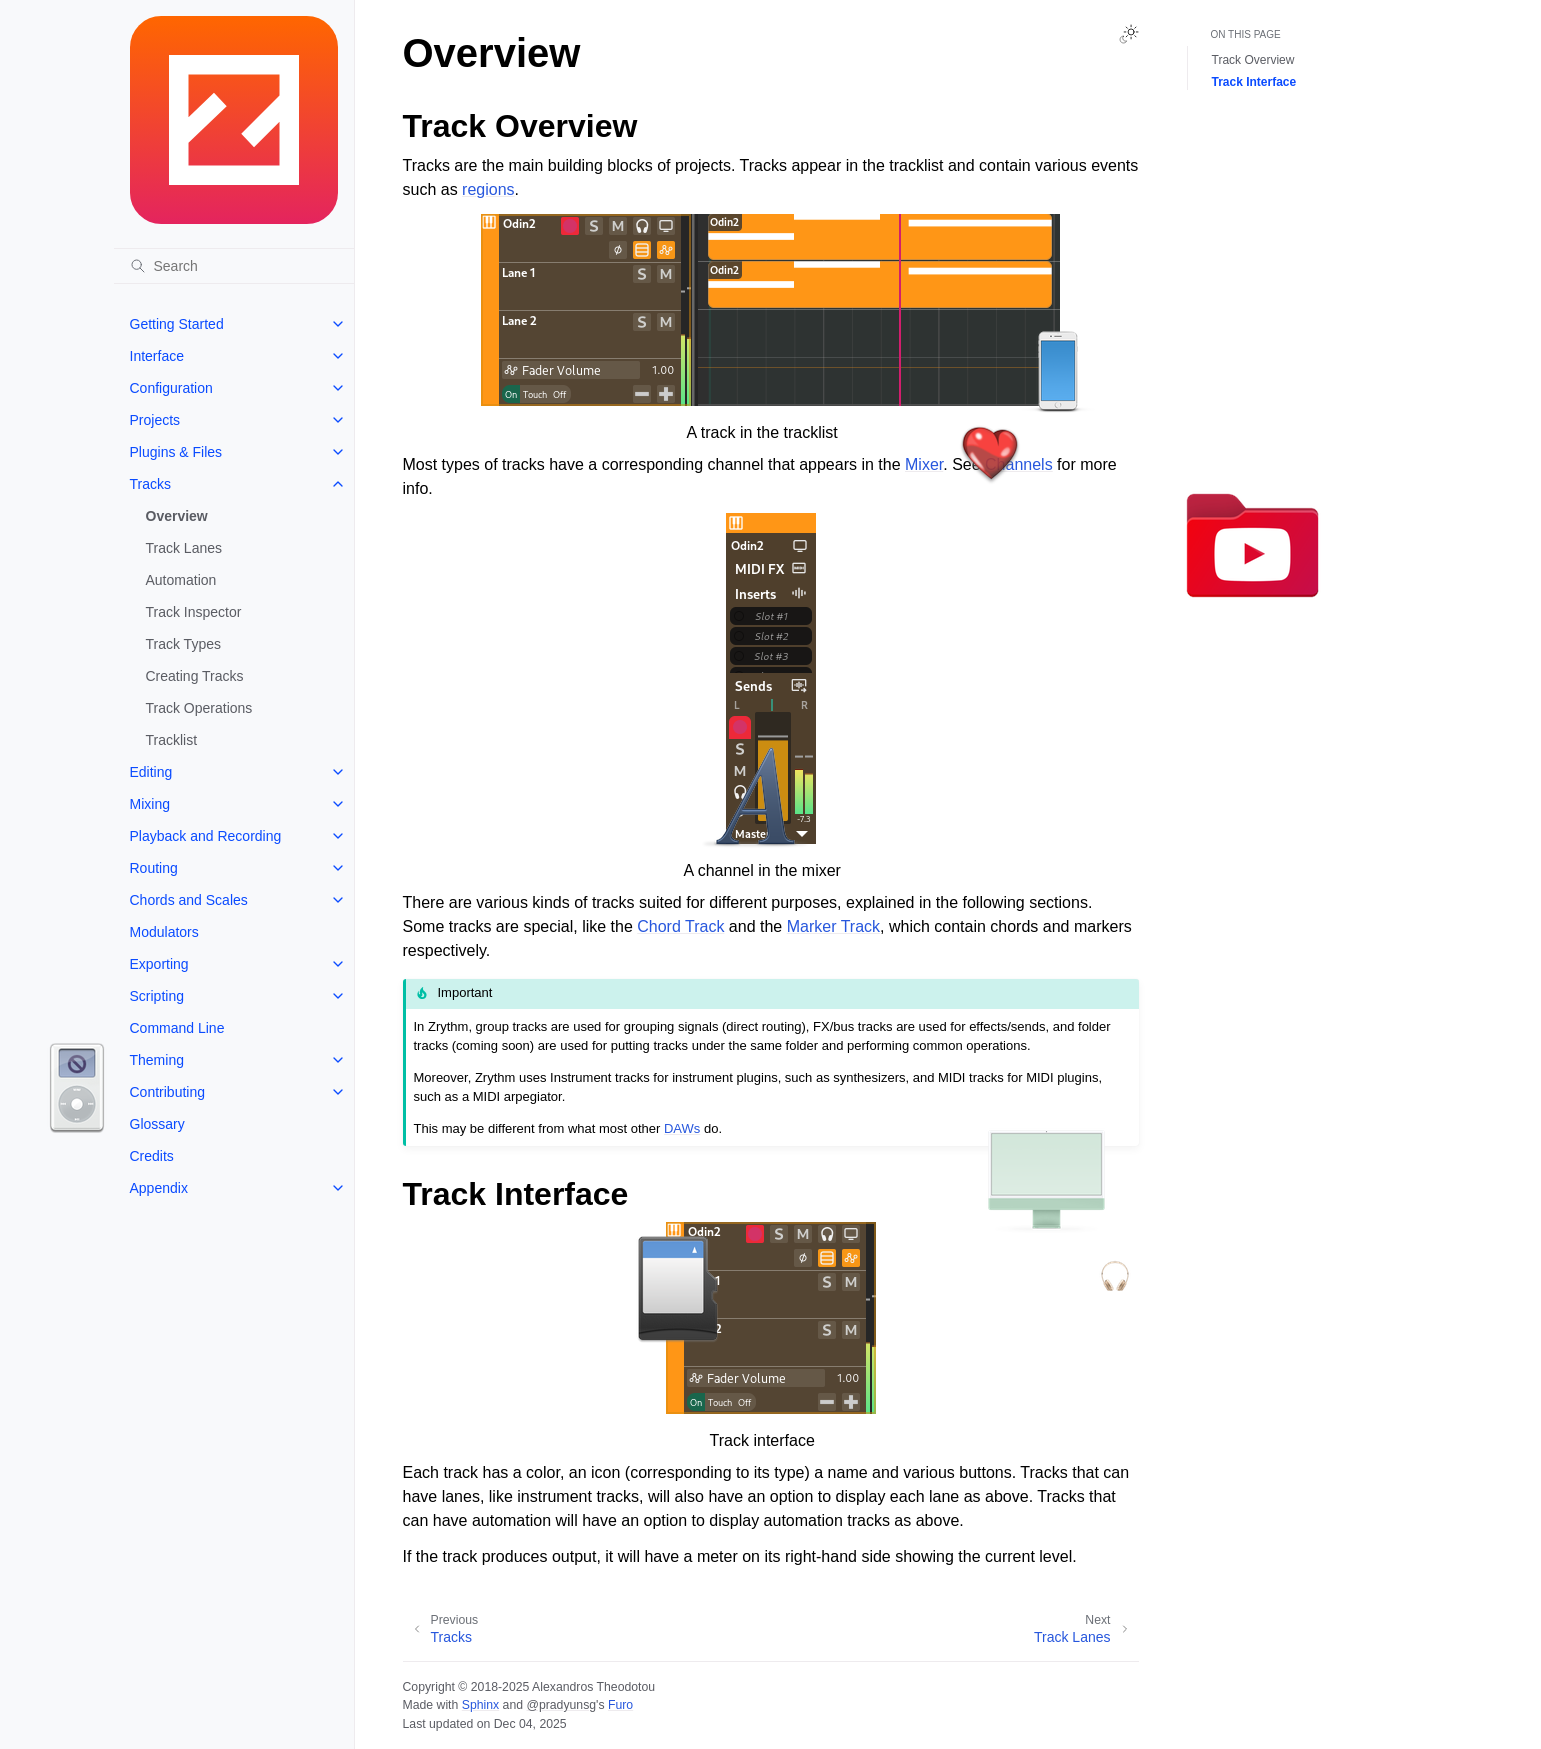 Image resolution: width=1541 pixels, height=1749 pixels. Describe the element at coordinates (753, 793) in the screenshot. I see `access font settings and typography preferences` at that location.